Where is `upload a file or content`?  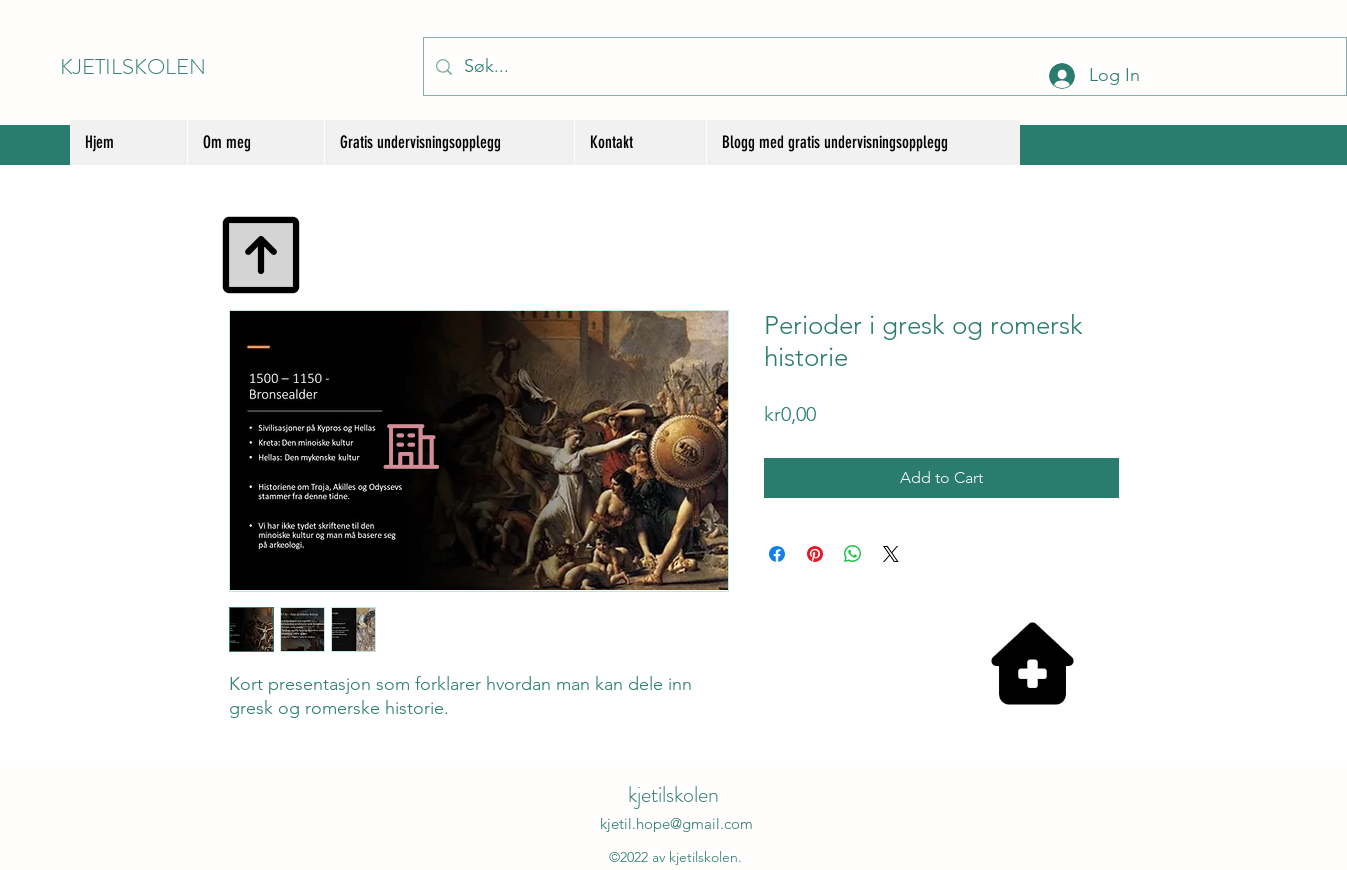 upload a file or content is located at coordinates (261, 255).